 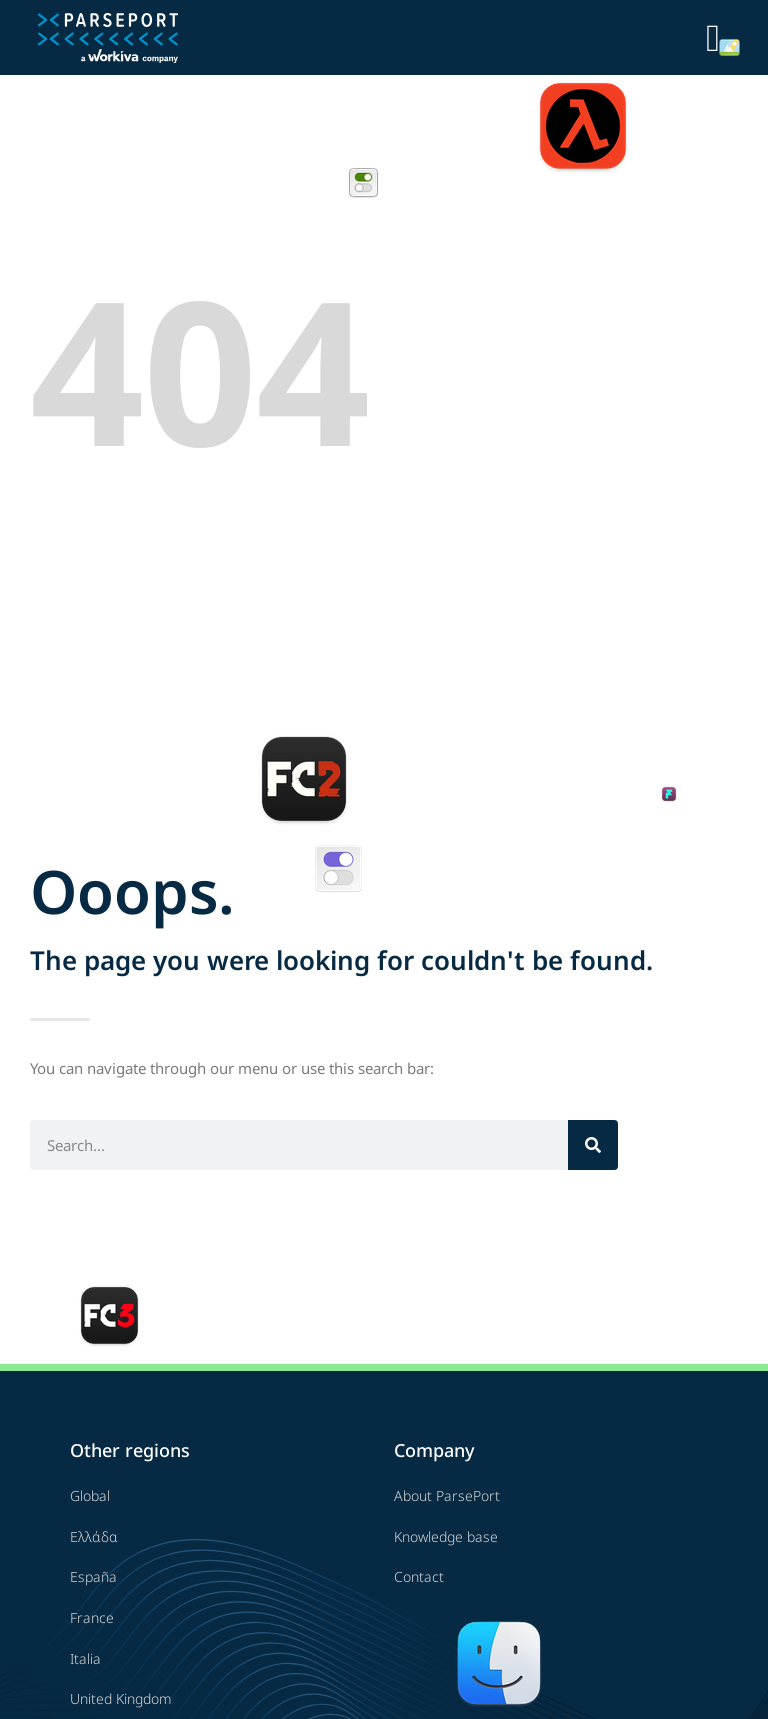 I want to click on launch half-life deathmatch, so click(x=583, y=126).